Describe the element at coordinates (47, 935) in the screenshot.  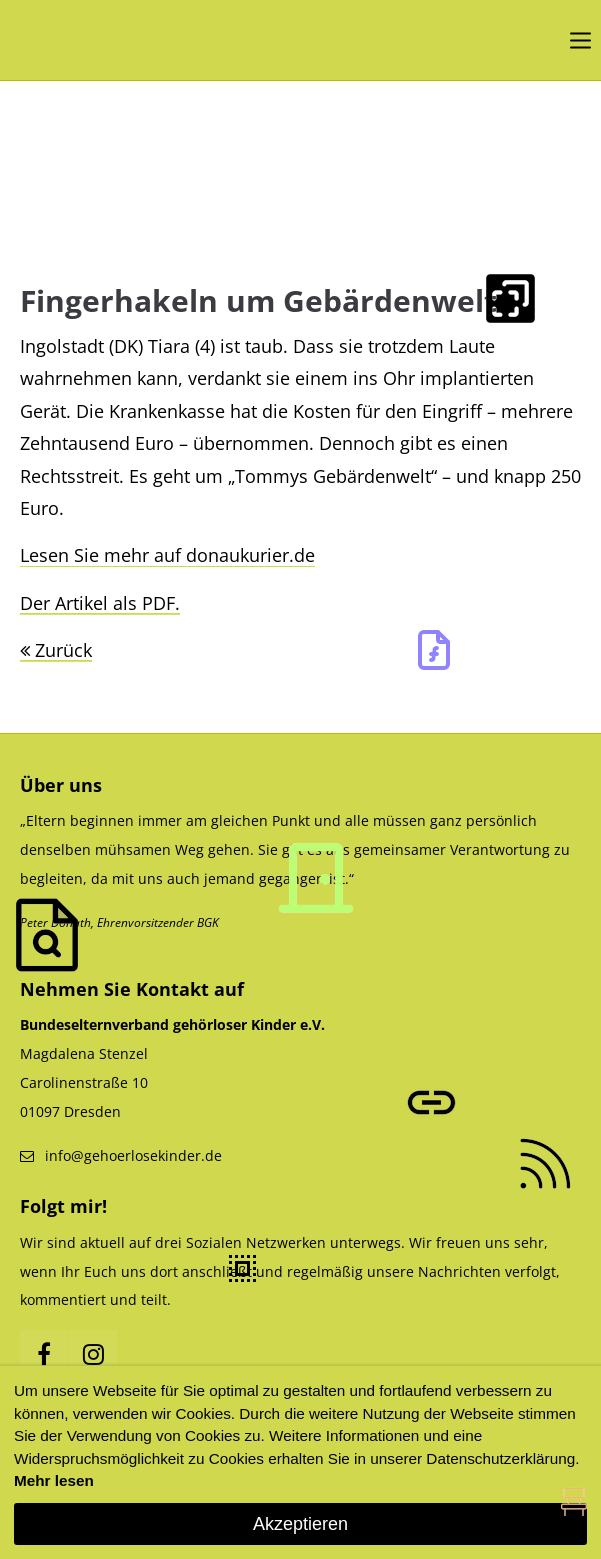
I see `search within a document or file` at that location.